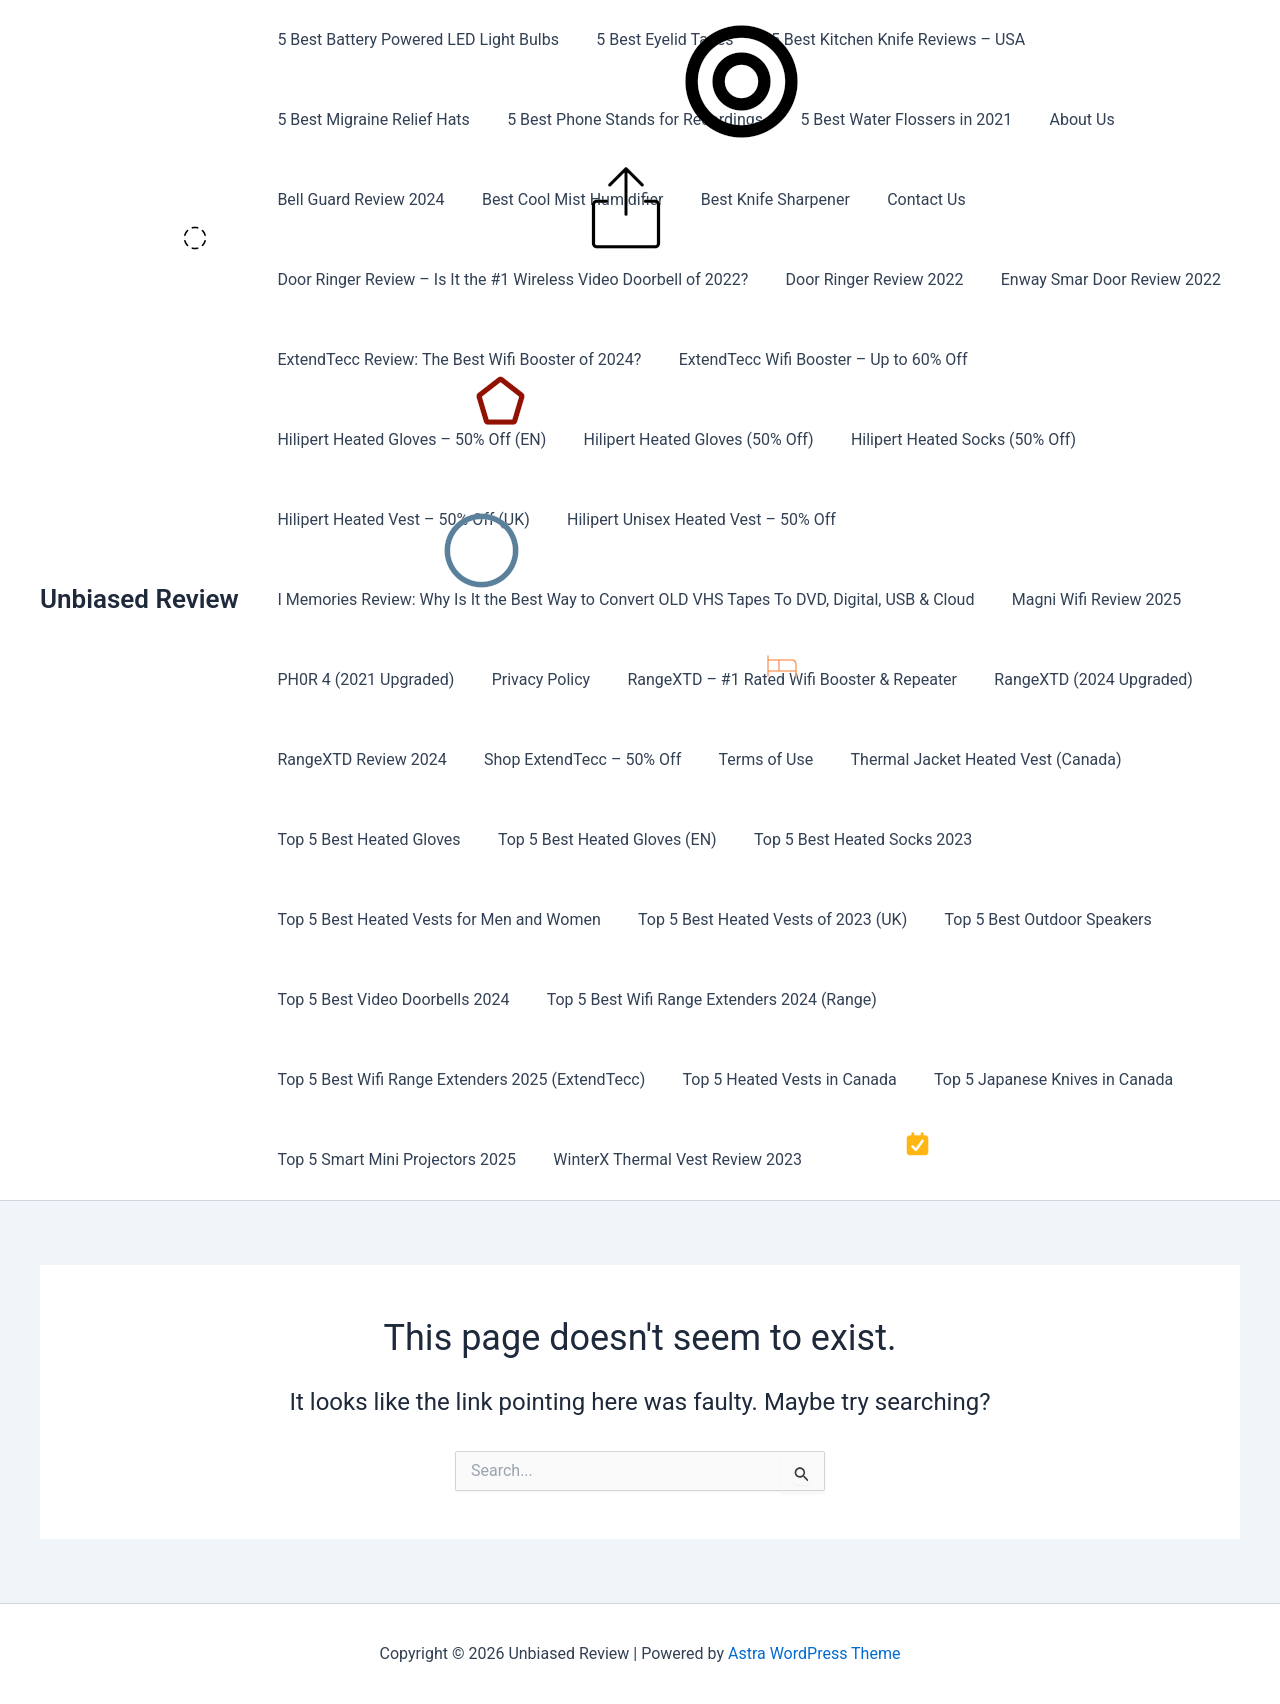 This screenshot has width=1280, height=1704. I want to click on view accommodation or hotel options, so click(781, 666).